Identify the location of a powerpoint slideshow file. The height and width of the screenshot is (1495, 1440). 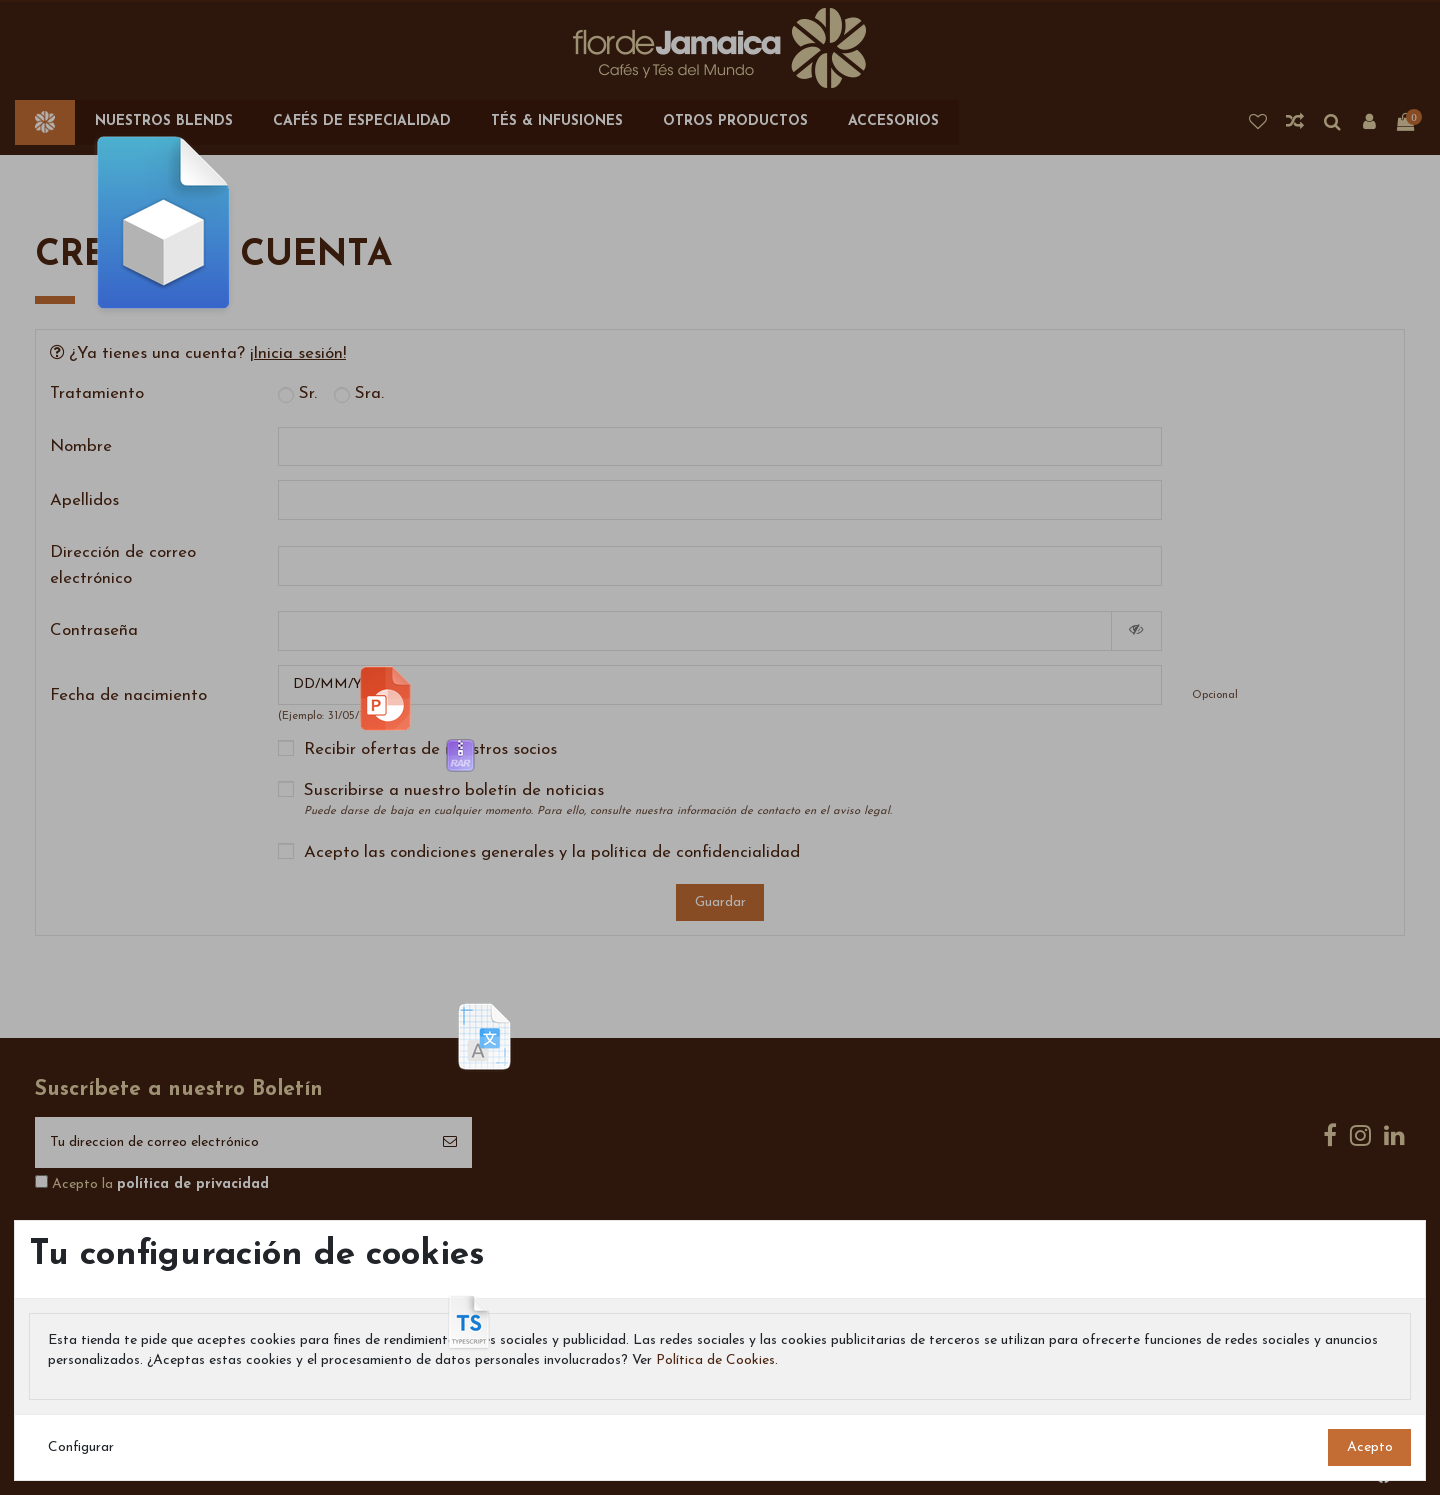
(385, 698).